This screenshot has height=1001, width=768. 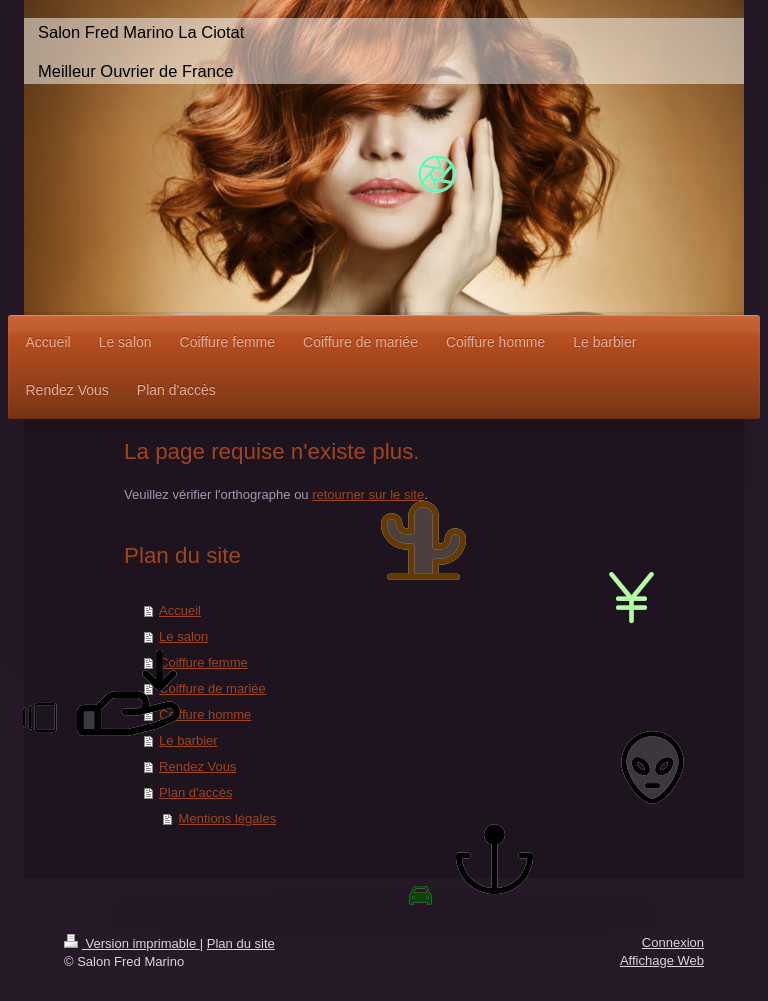 What do you see at coordinates (40, 717) in the screenshot?
I see `view version history` at bounding box center [40, 717].